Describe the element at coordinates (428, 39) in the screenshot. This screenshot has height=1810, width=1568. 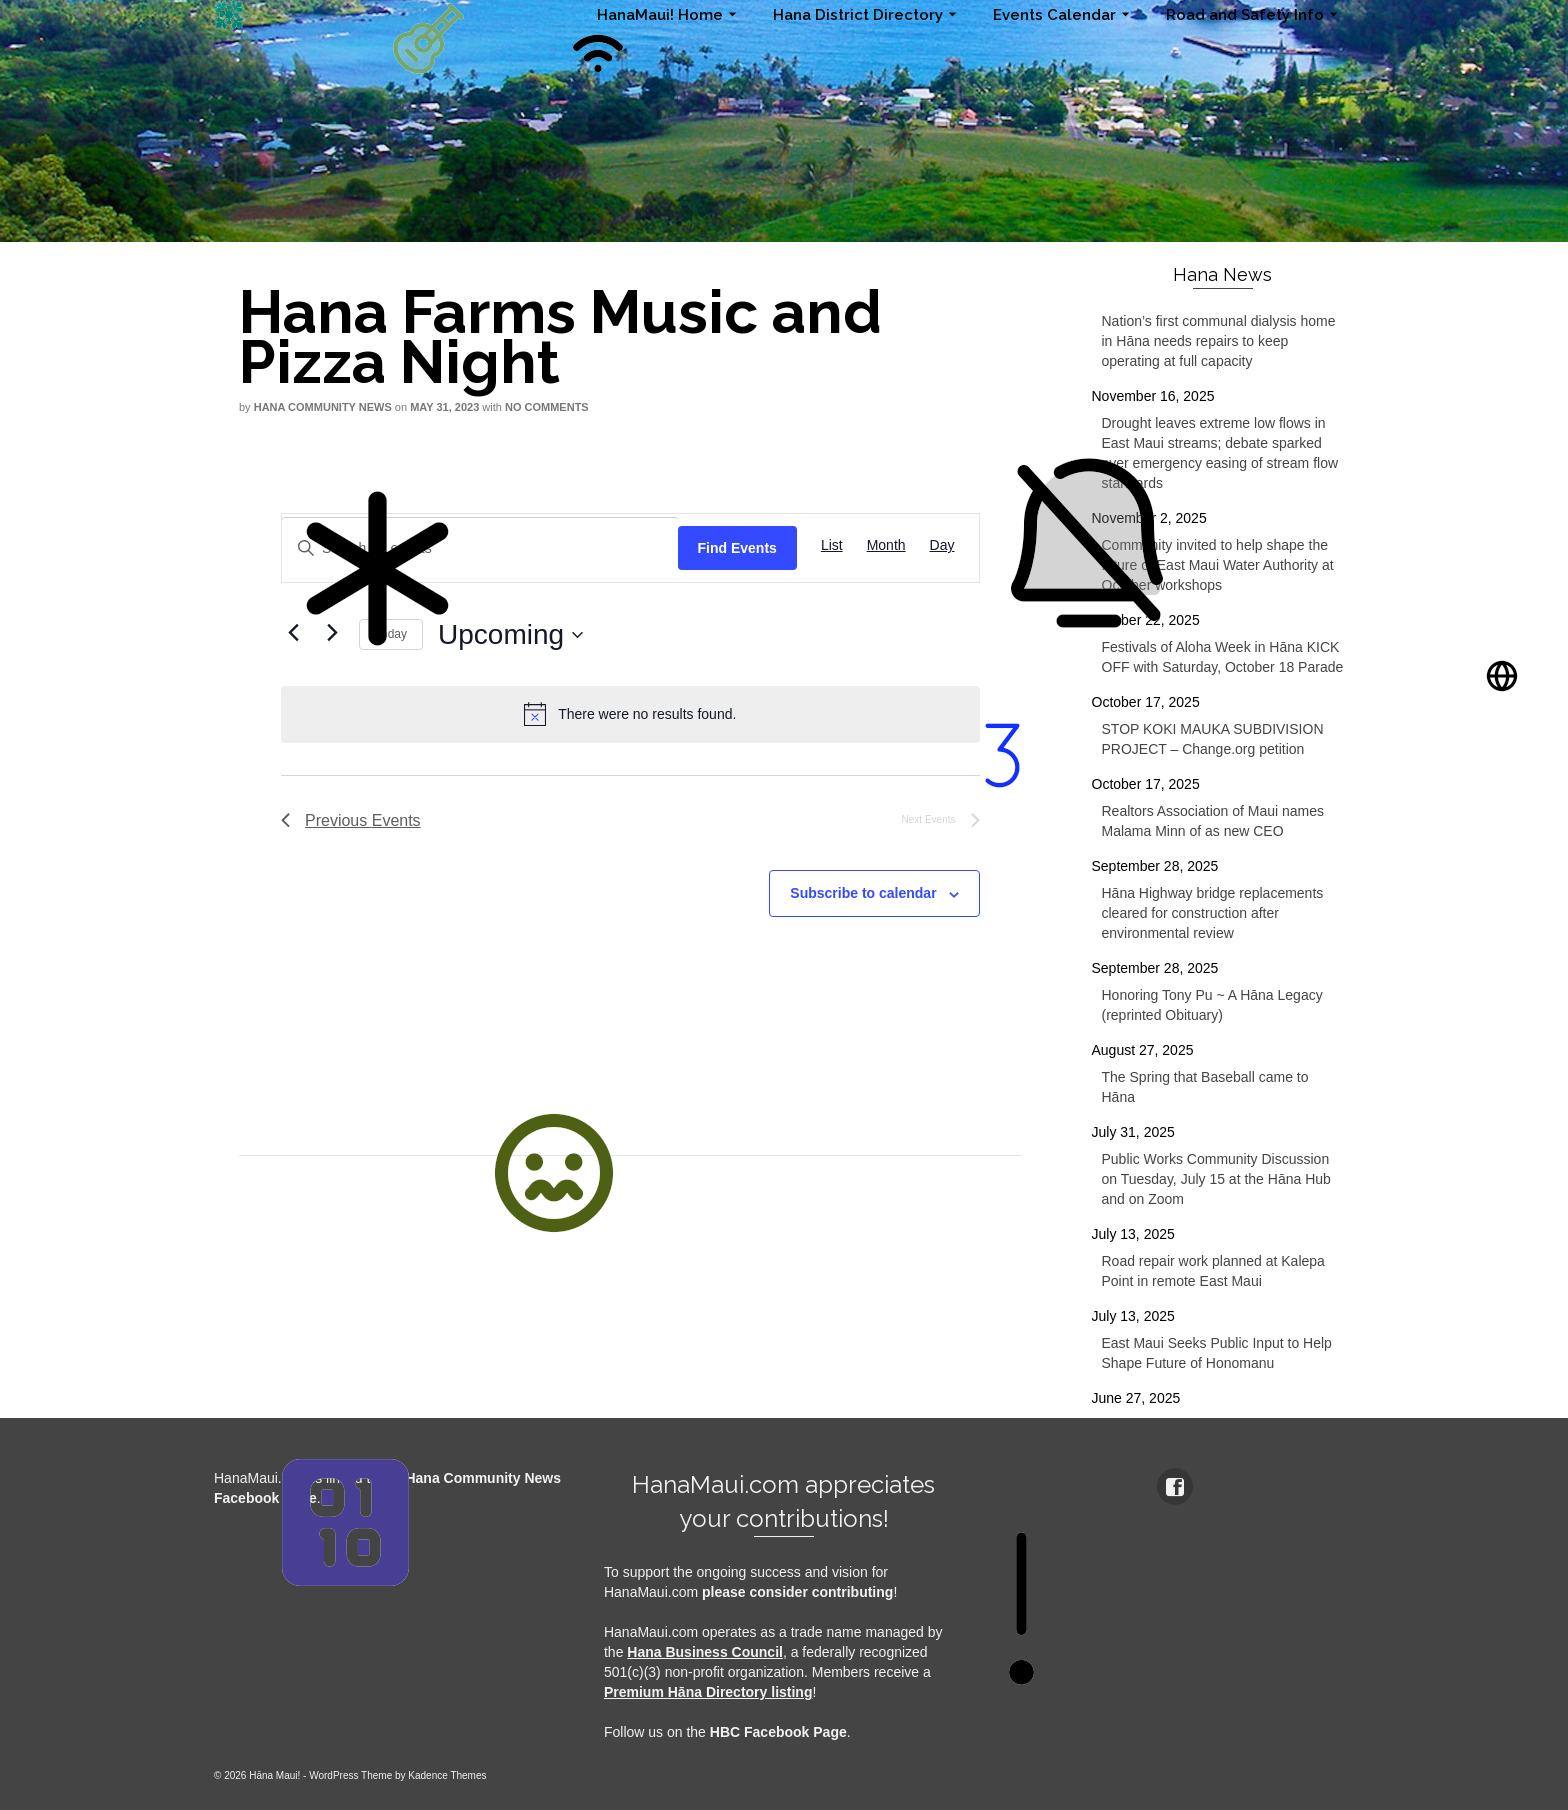
I see `access music or audio content` at that location.